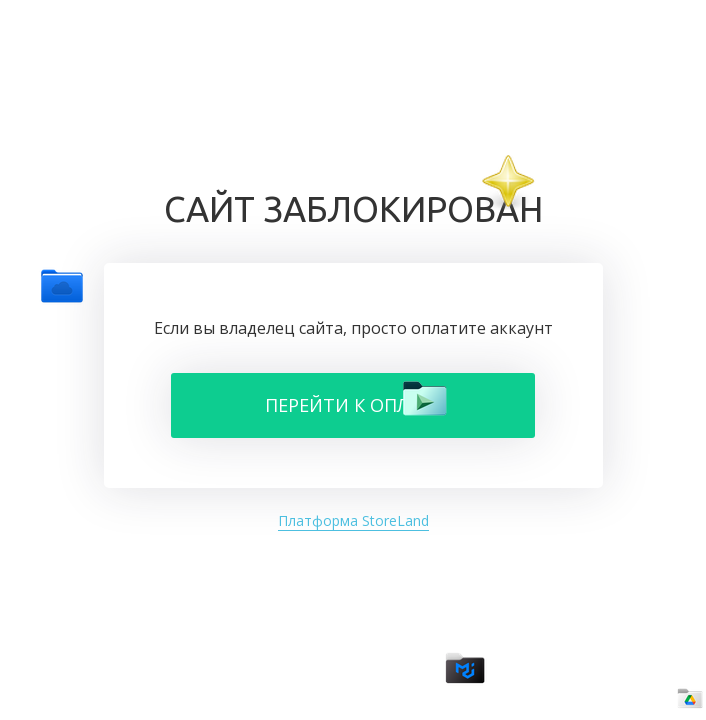 This screenshot has height=720, width=706. Describe the element at coordinates (465, 669) in the screenshot. I see `open folder containing Material UI project files` at that location.